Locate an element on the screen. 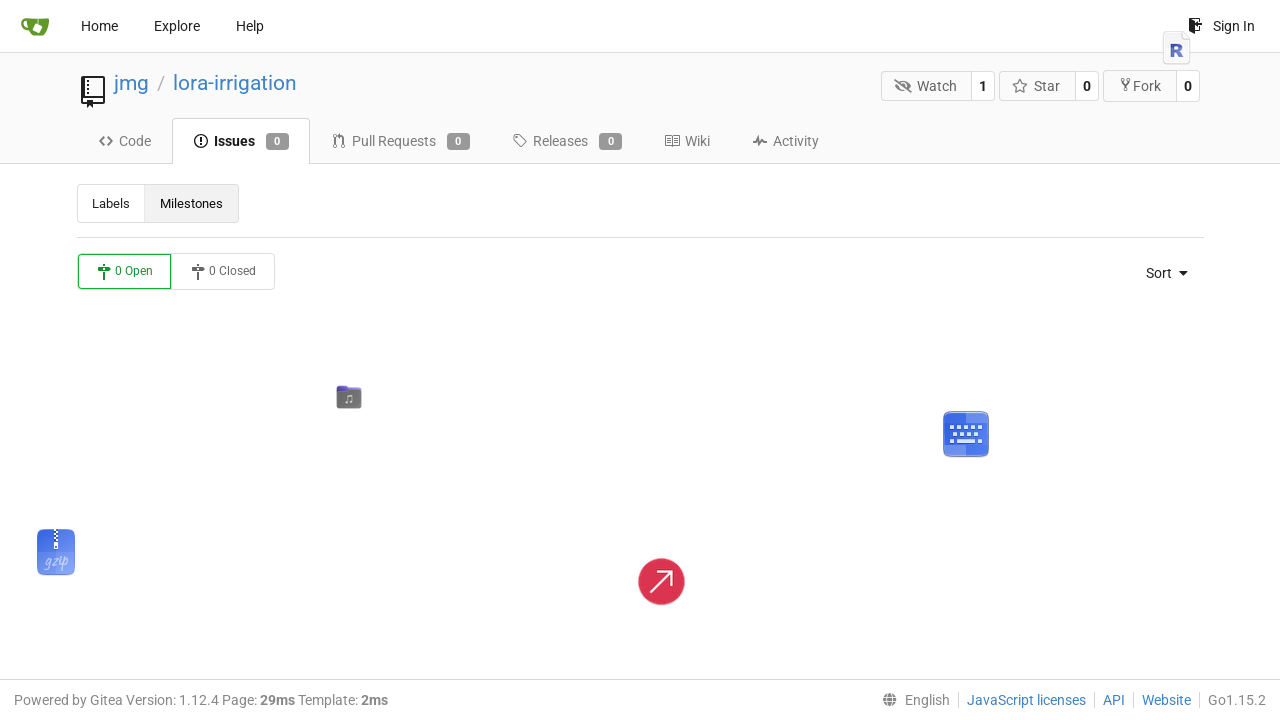 The image size is (1280, 720). open your music folder is located at coordinates (349, 397).